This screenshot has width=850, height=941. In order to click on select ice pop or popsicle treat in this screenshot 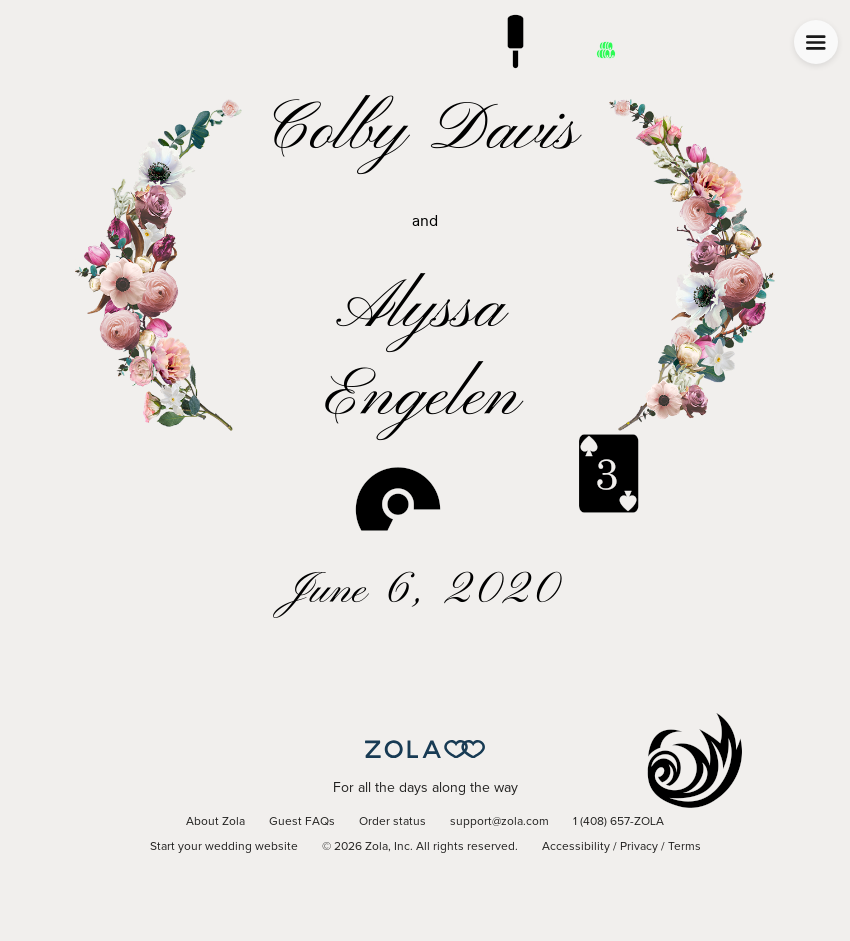, I will do `click(515, 41)`.